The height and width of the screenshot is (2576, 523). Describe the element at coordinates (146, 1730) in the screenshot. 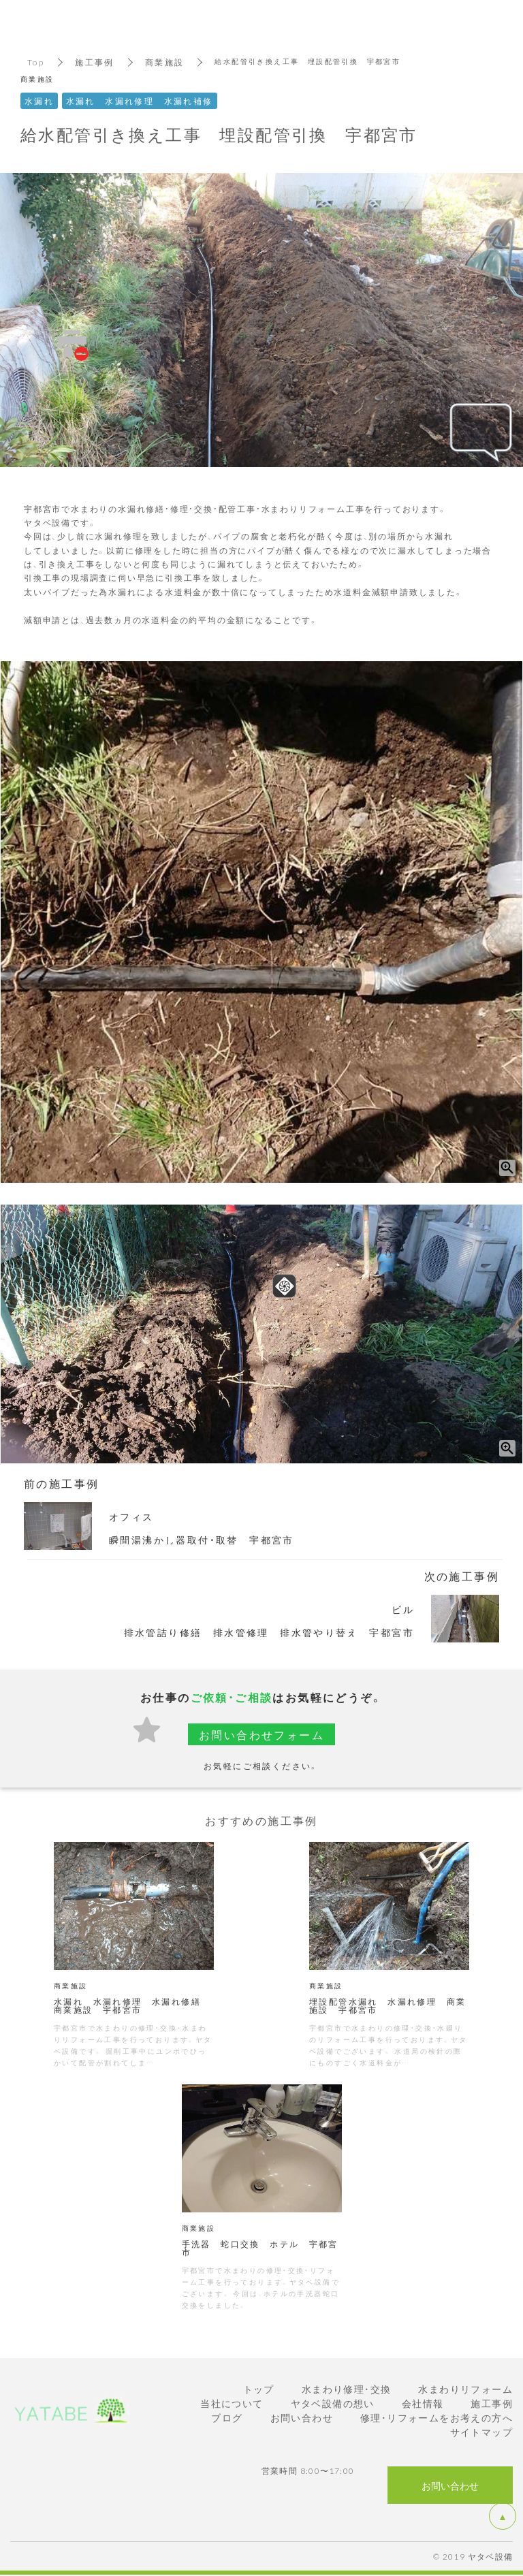

I see `indicates a favorited or starred item` at that location.